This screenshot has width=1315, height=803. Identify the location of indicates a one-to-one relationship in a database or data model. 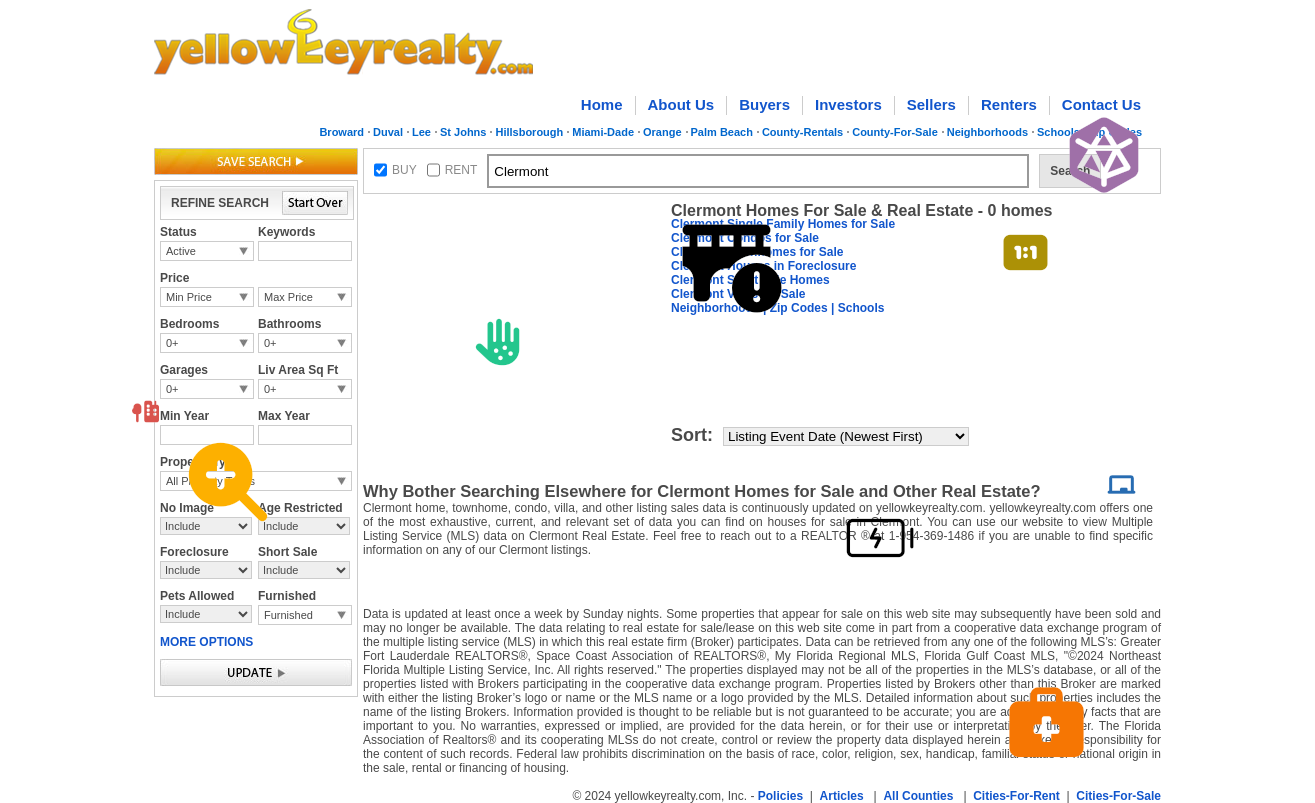
(1025, 252).